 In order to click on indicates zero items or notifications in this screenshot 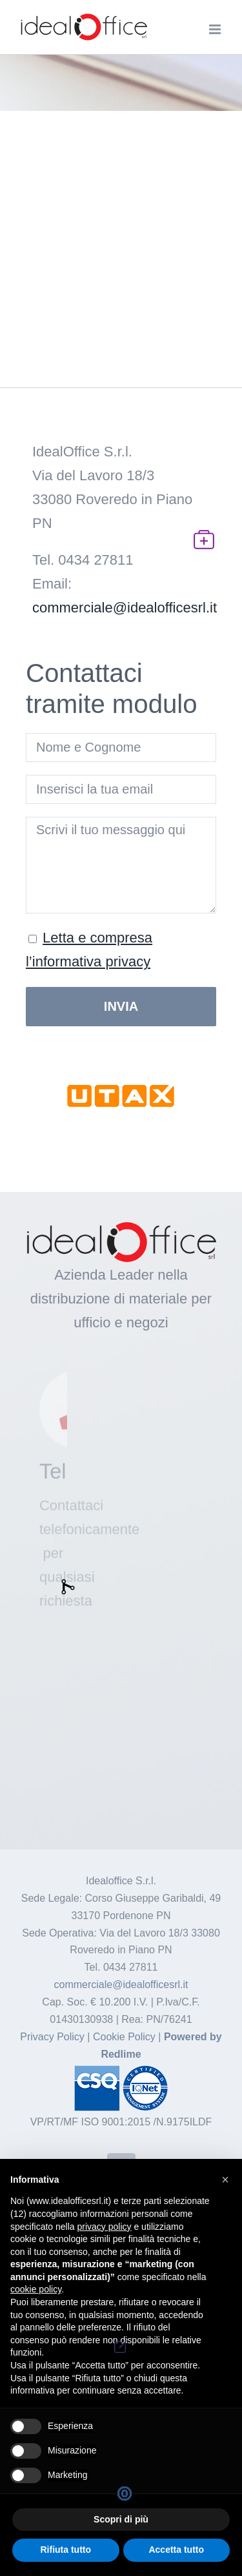, I will do `click(125, 2493)`.